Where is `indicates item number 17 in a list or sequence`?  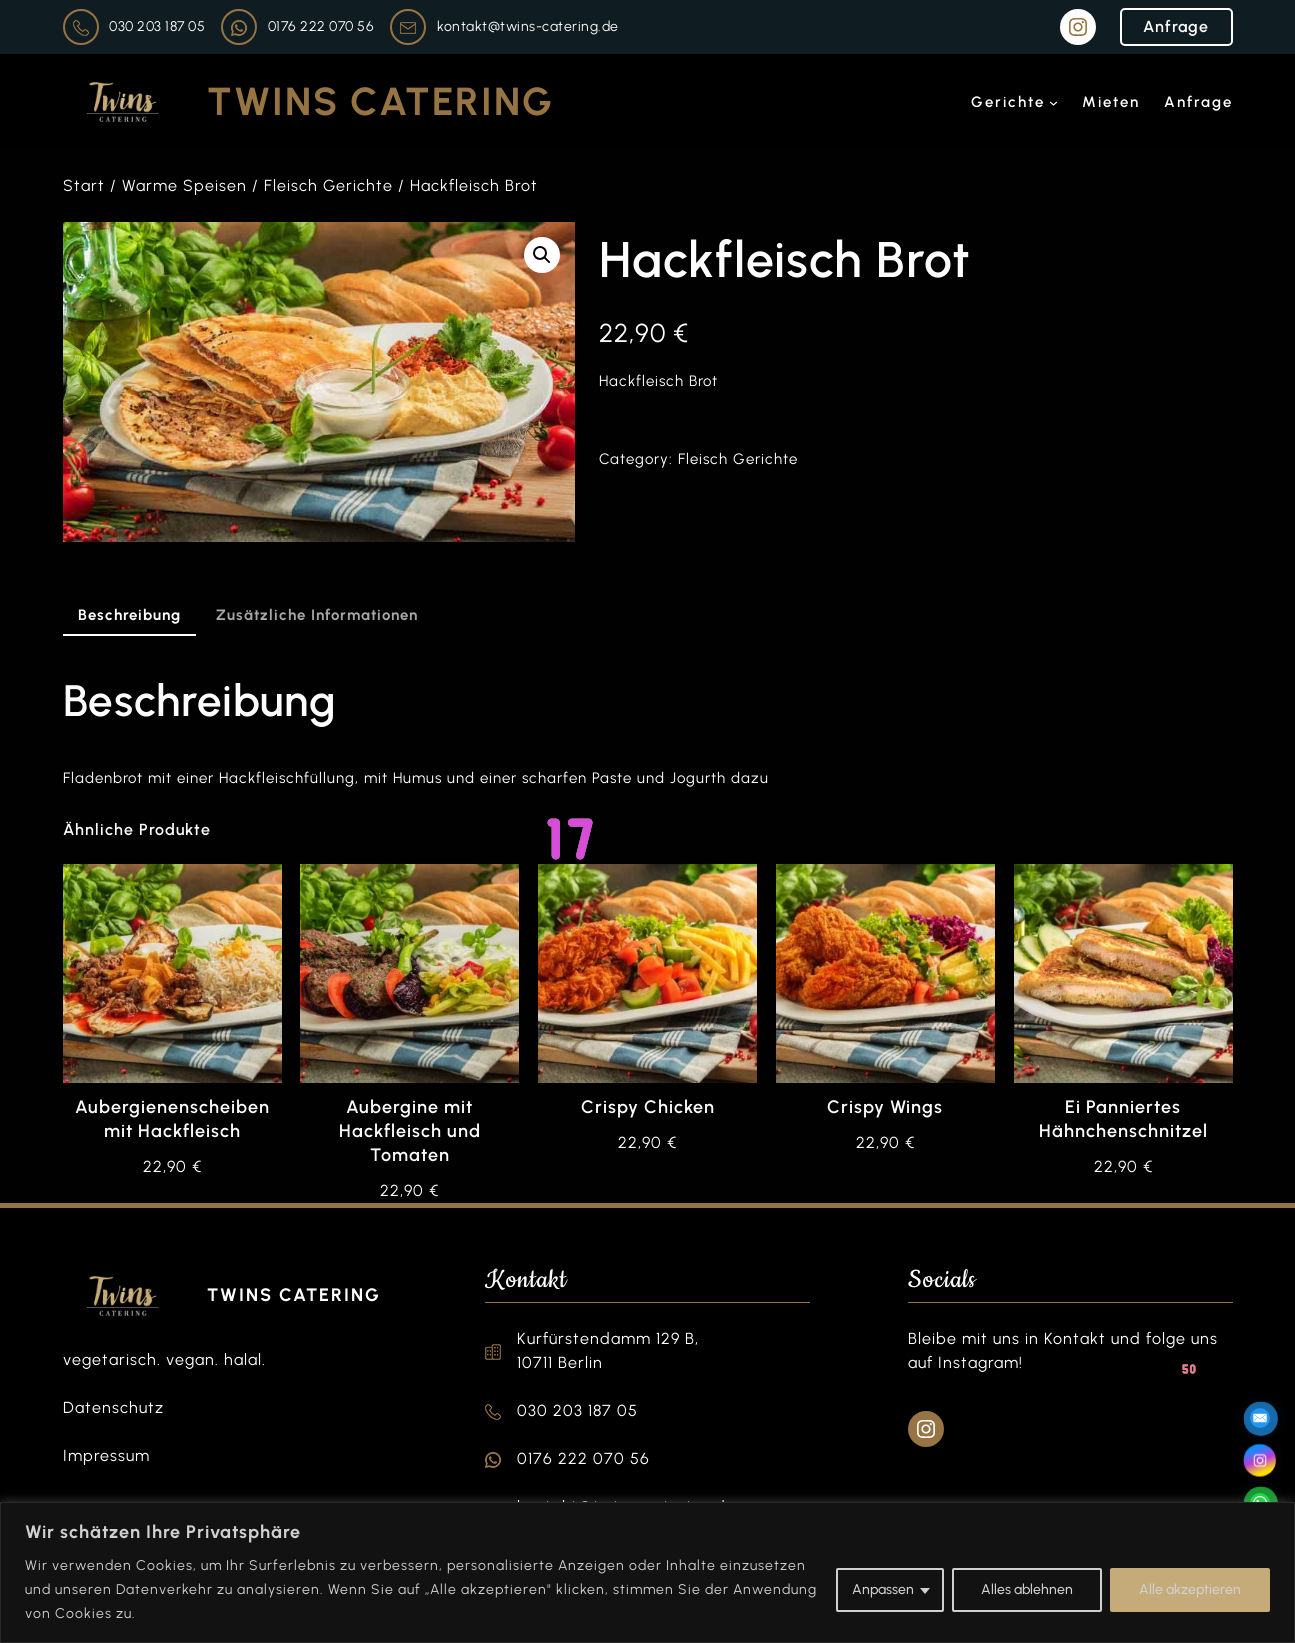
indicates item number 17 in a list or sequence is located at coordinates (568, 839).